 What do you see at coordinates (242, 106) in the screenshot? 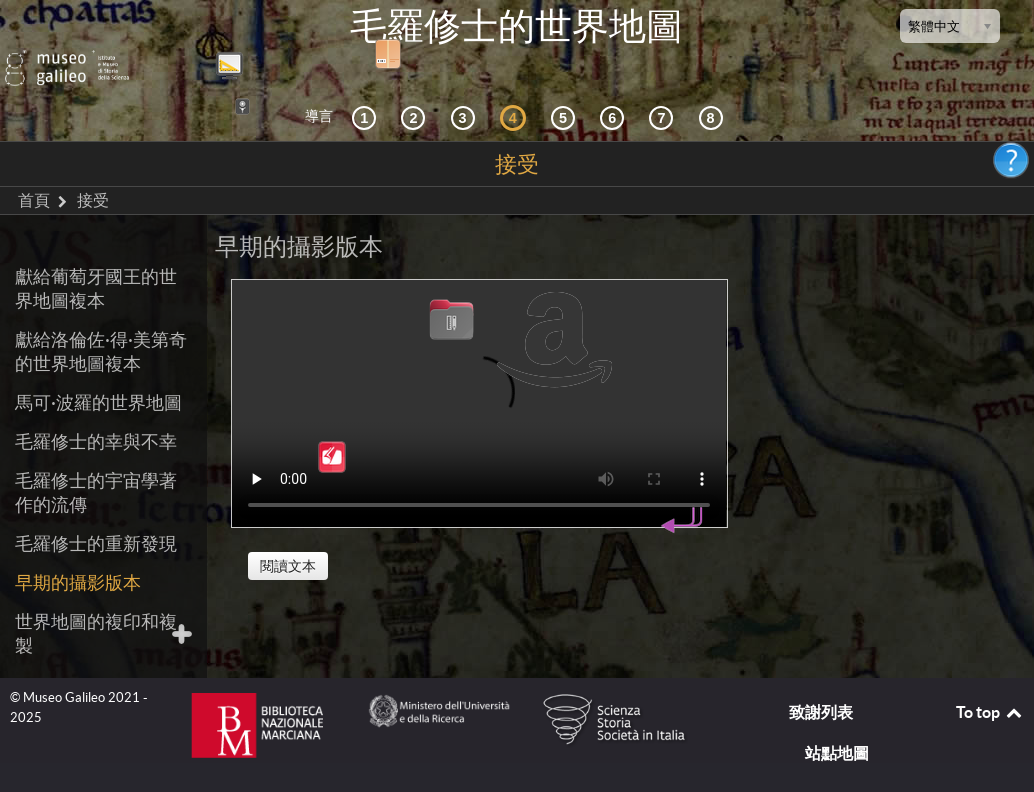
I see `archive selected email messages` at bounding box center [242, 106].